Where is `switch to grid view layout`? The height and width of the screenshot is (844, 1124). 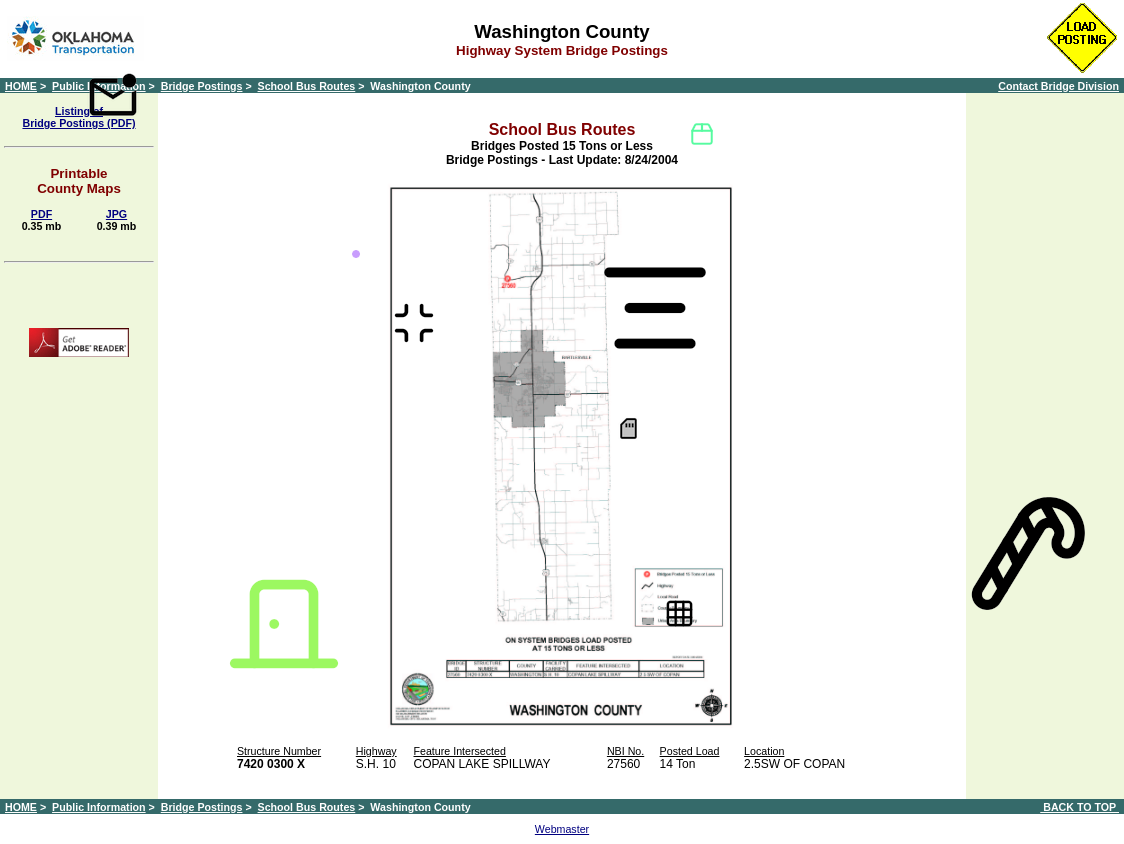 switch to grid view layout is located at coordinates (679, 613).